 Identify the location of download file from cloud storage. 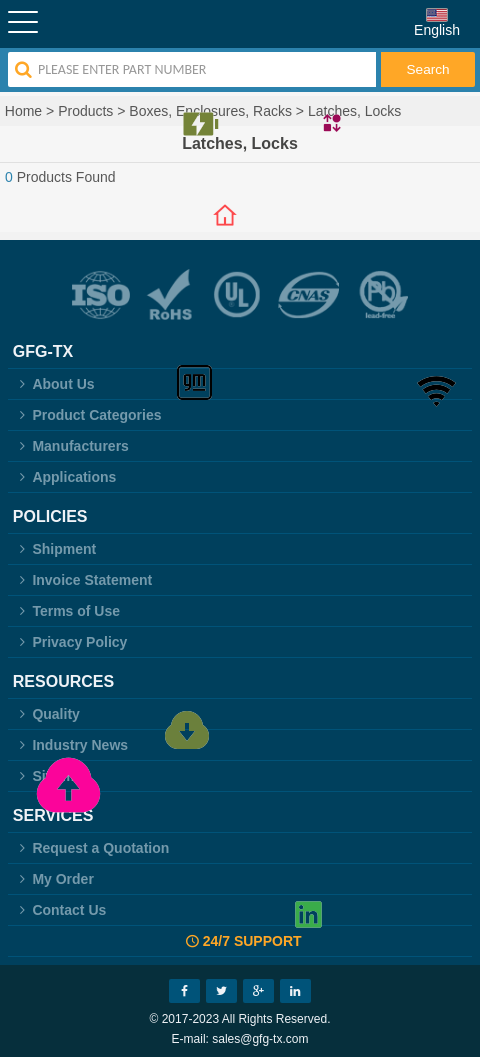
(187, 731).